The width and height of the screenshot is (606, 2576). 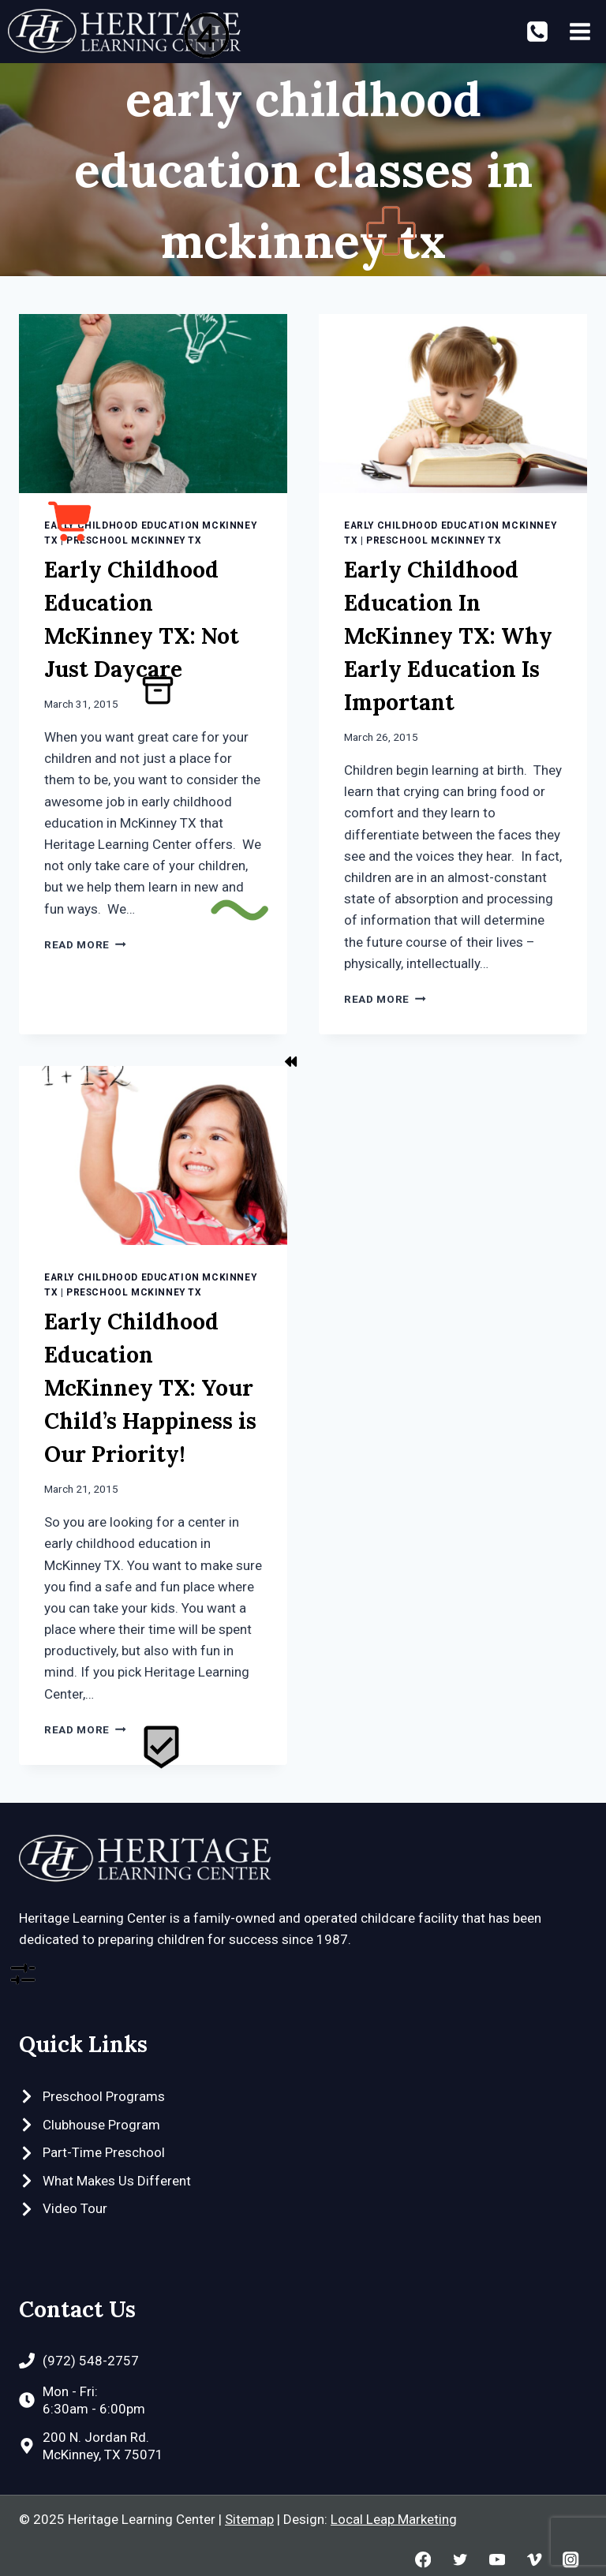 I want to click on archive this item, so click(x=158, y=690).